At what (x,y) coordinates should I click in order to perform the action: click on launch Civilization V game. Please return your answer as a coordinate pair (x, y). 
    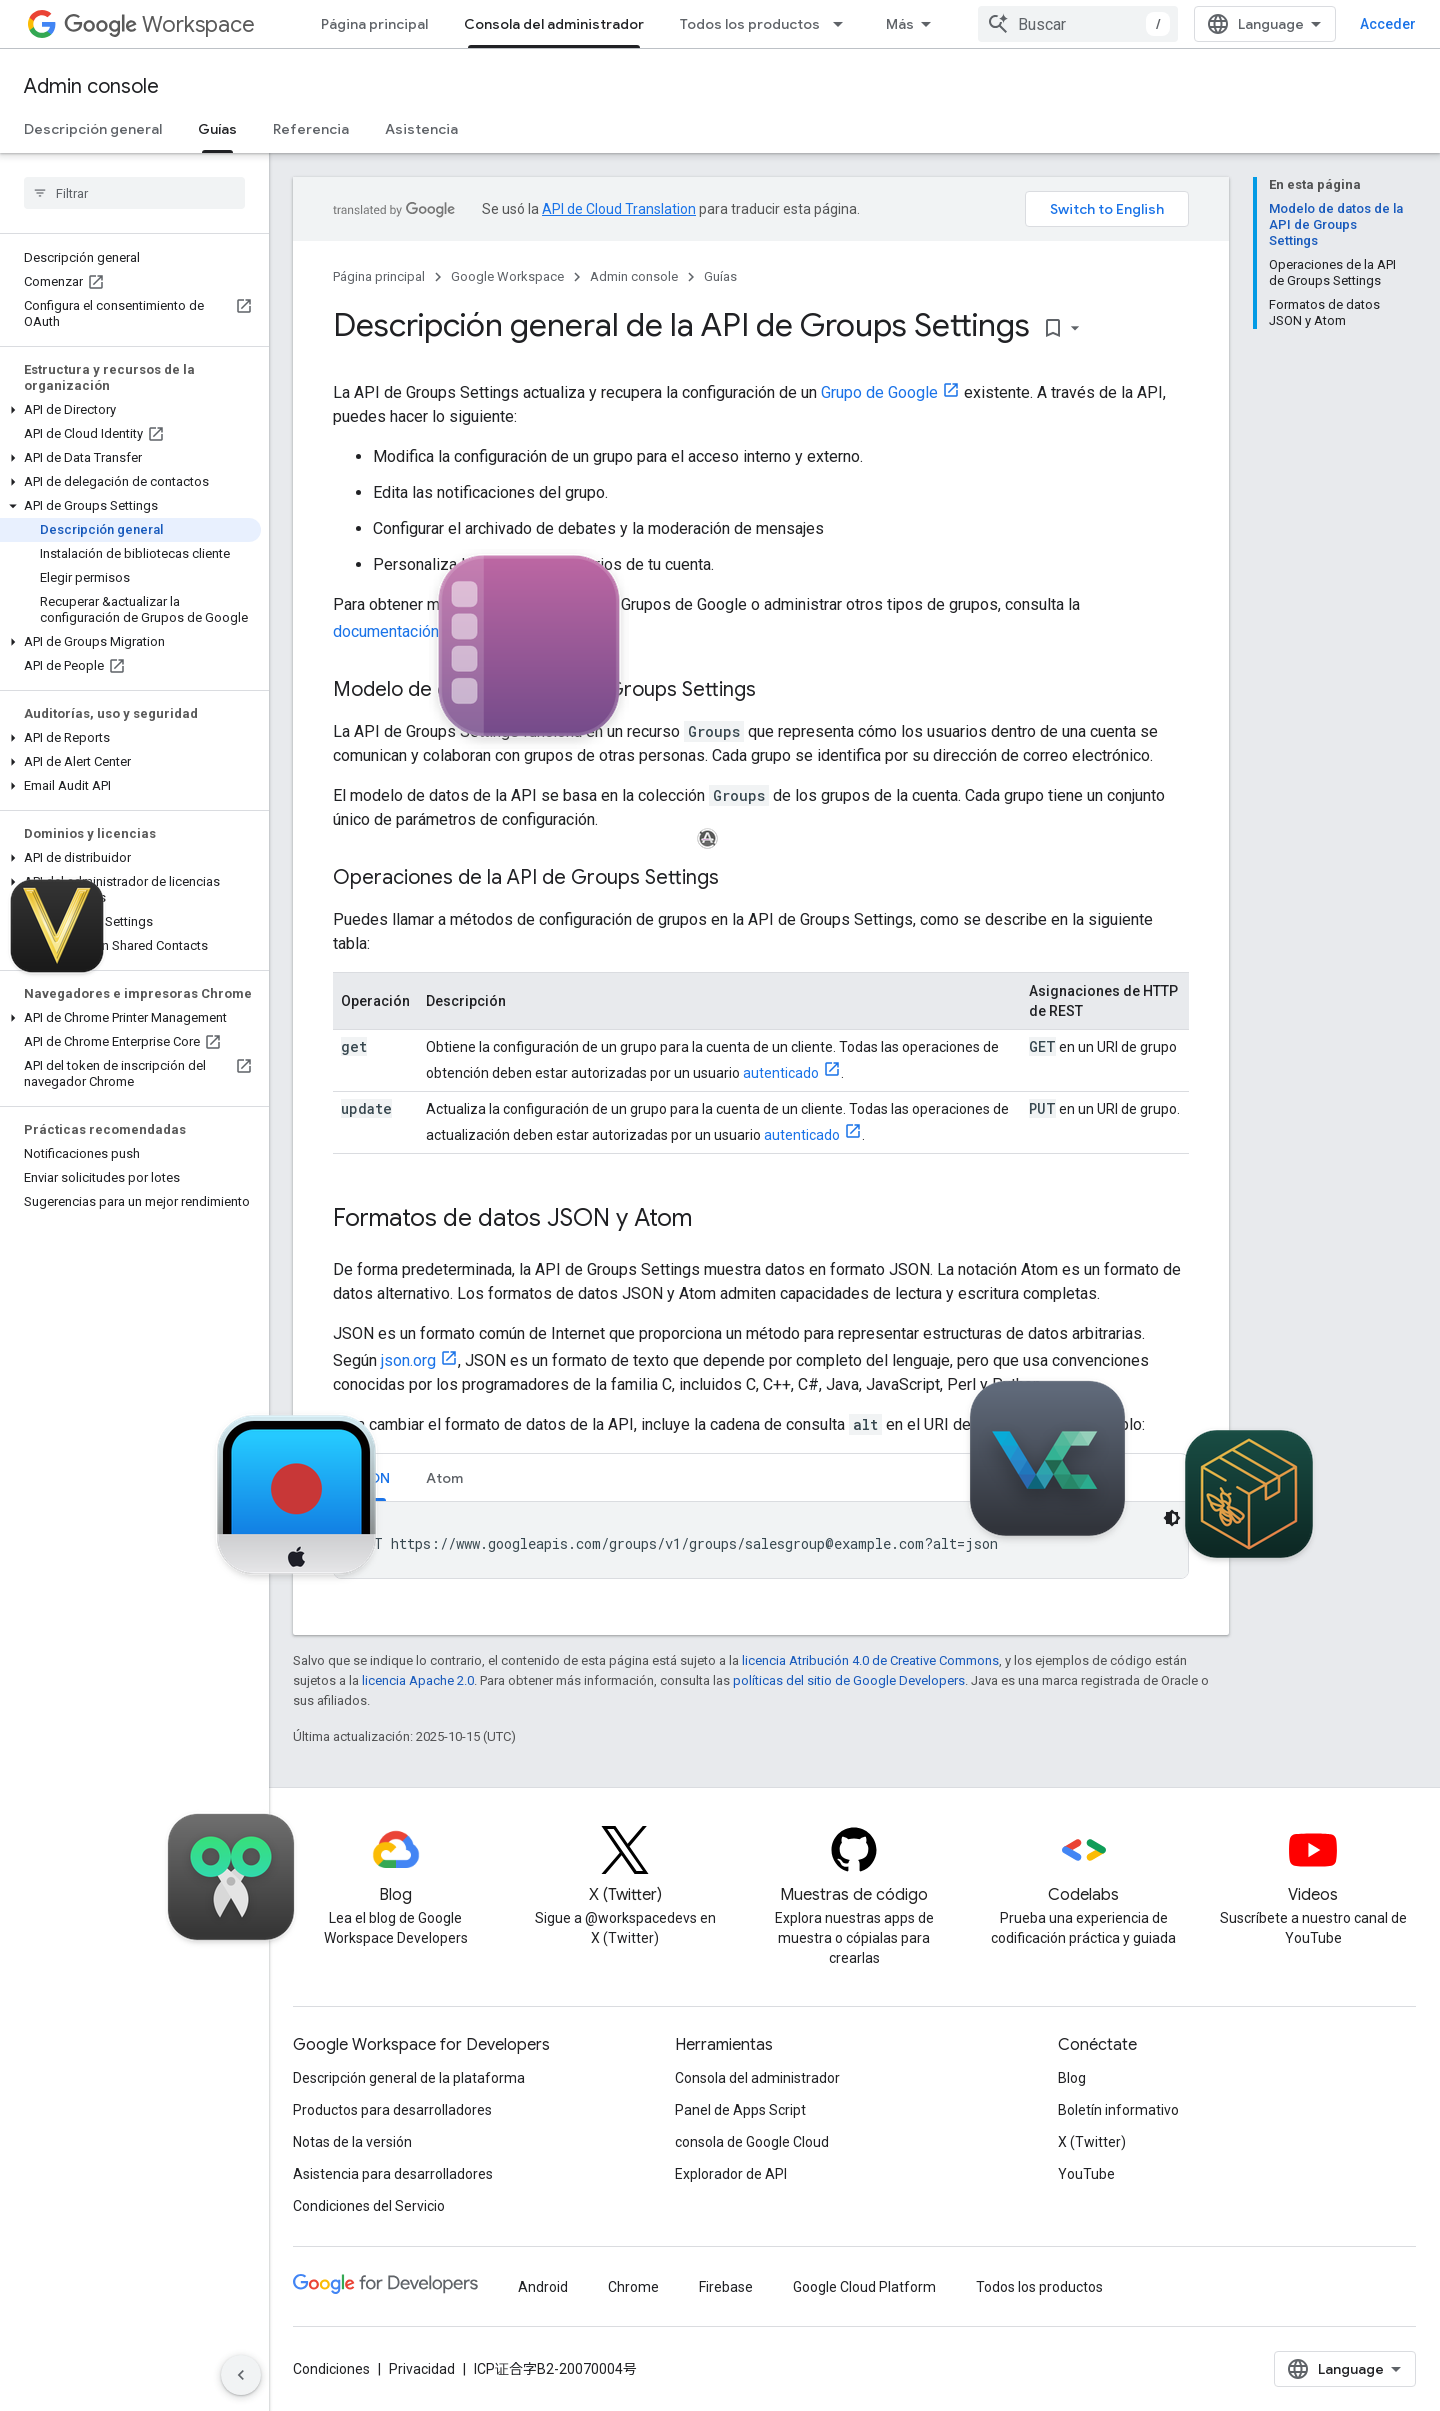
    Looking at the image, I should click on (57, 926).